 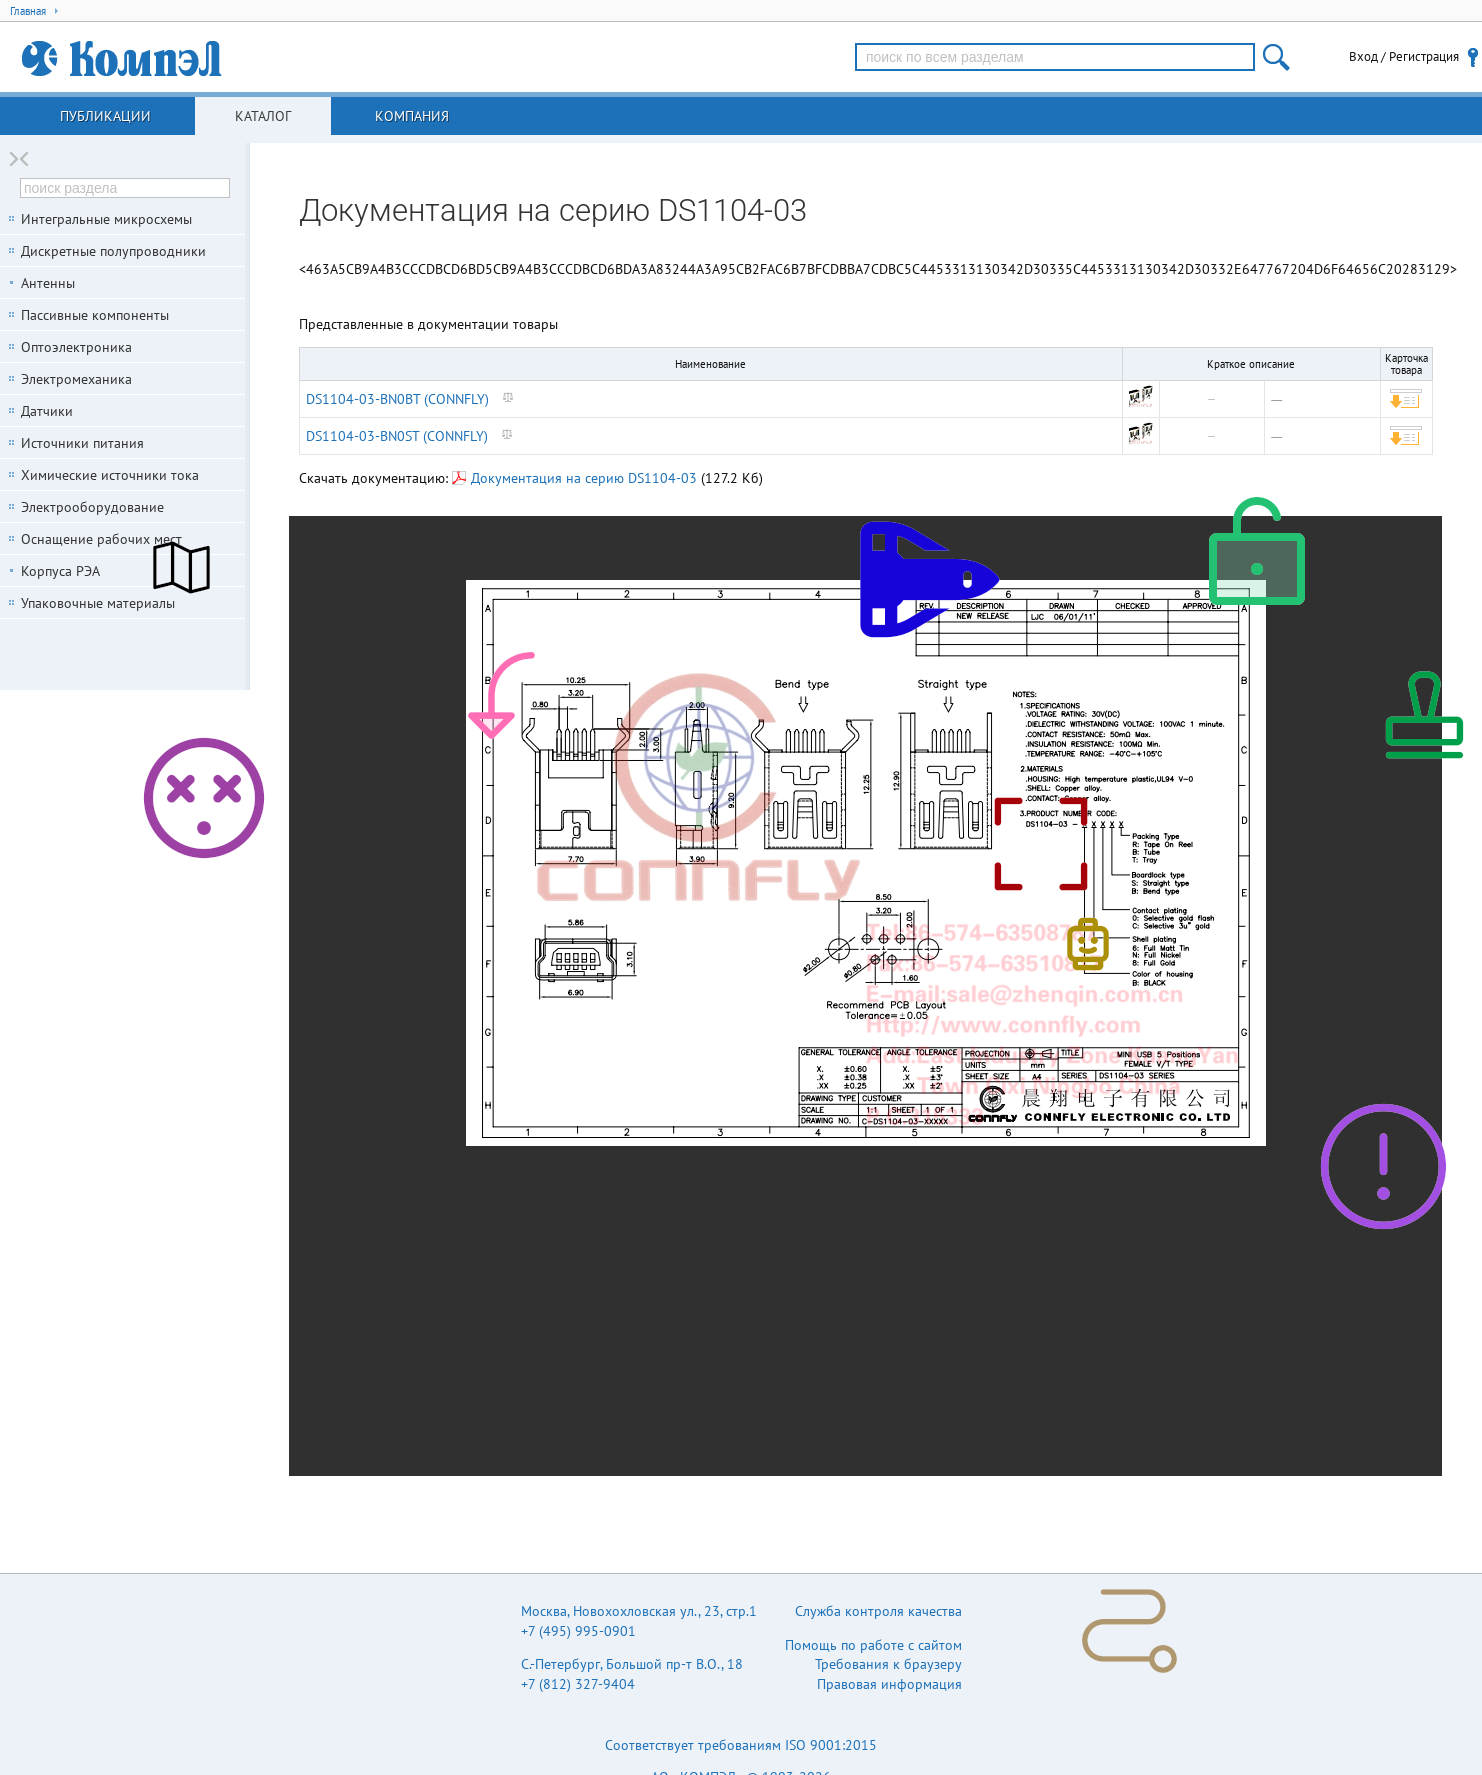 I want to click on expand to fullscreen mode, so click(x=1041, y=844).